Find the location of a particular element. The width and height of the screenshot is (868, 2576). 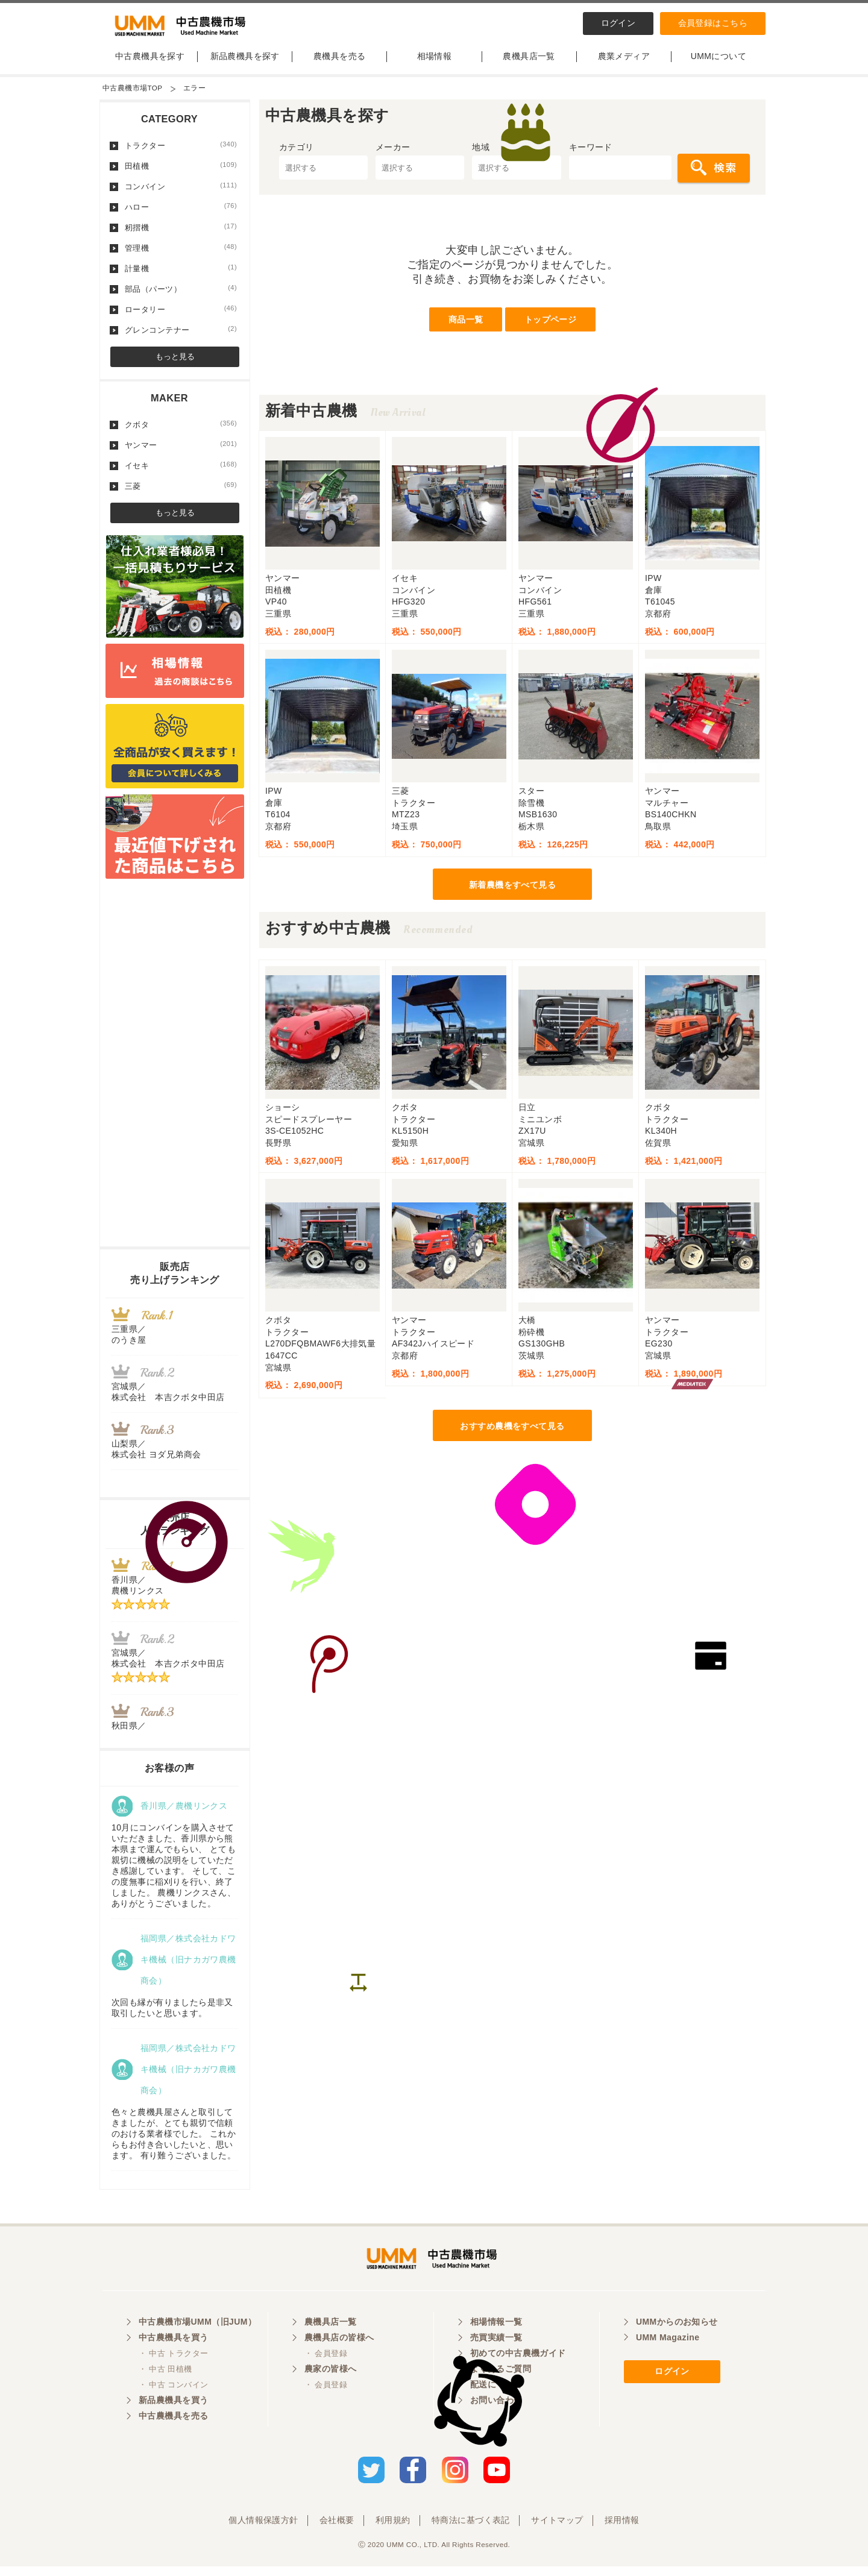

open tencent weibo app is located at coordinates (329, 1664).